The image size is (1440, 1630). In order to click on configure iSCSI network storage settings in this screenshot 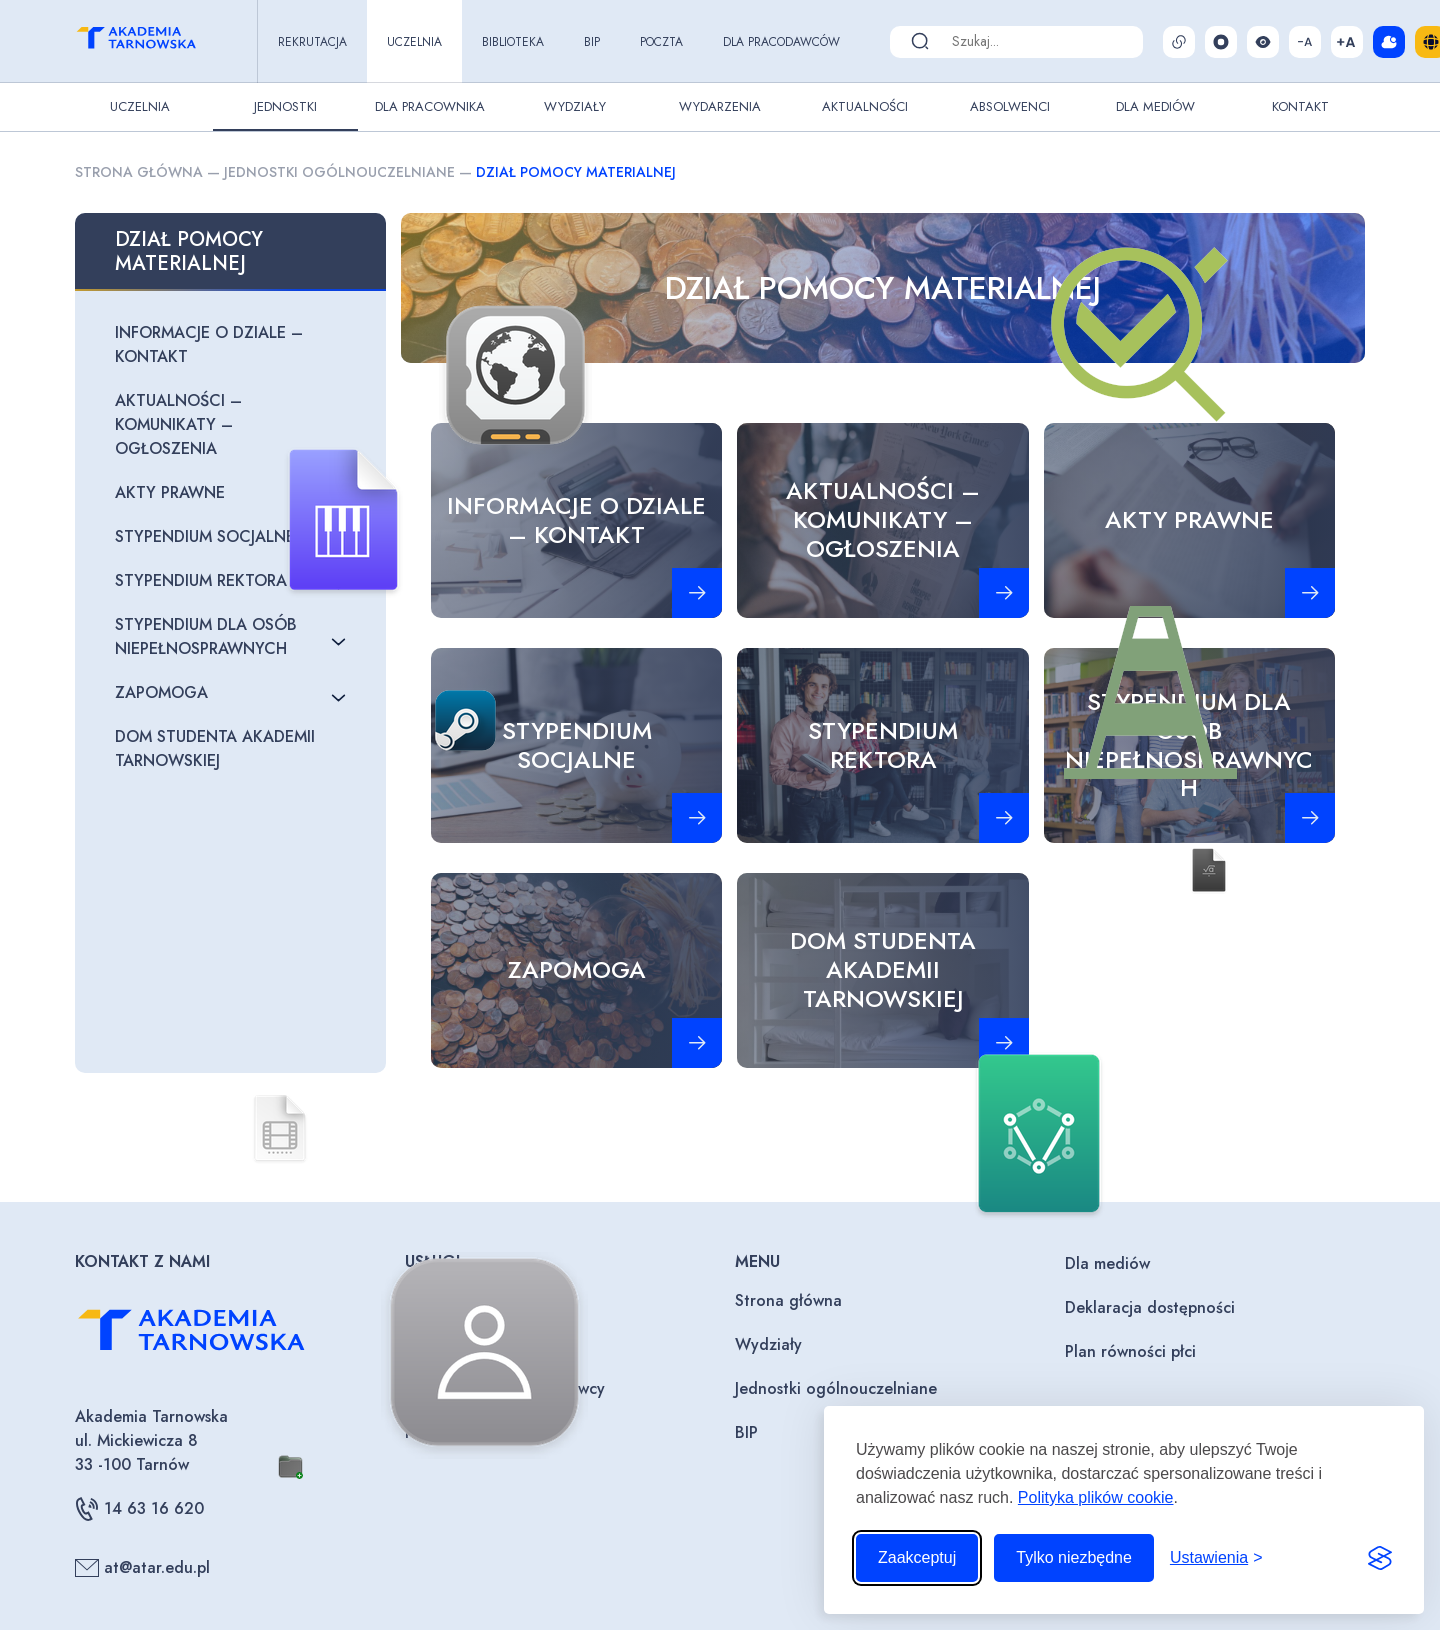, I will do `click(515, 377)`.